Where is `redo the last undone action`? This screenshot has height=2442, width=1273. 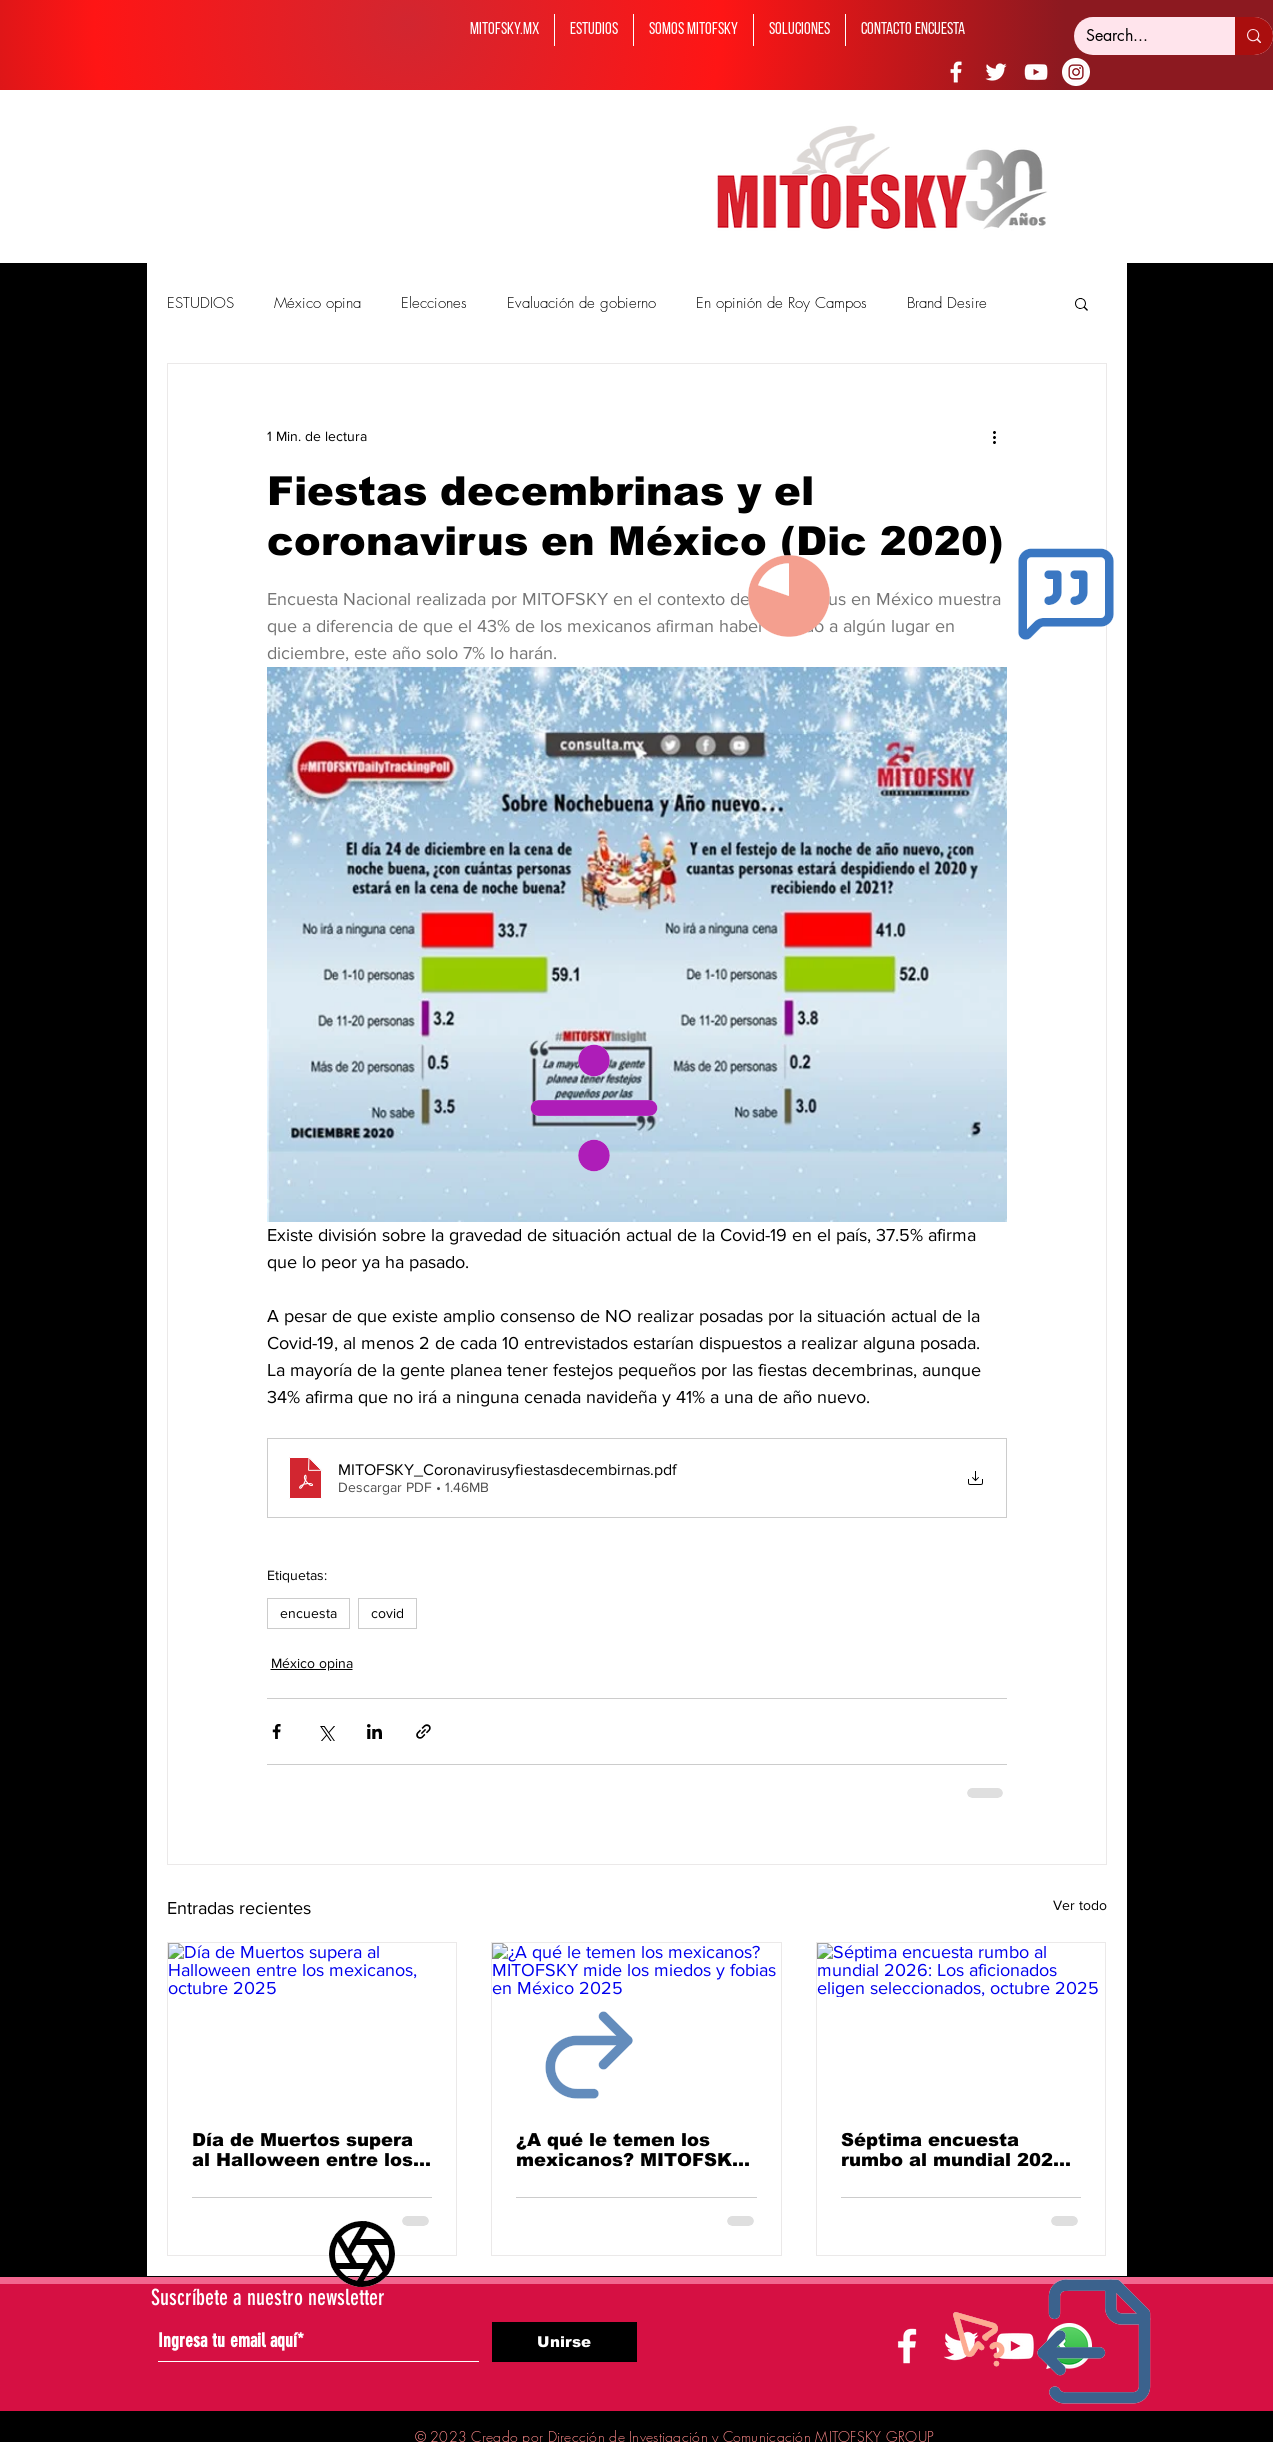
redo the last undone action is located at coordinates (589, 2055).